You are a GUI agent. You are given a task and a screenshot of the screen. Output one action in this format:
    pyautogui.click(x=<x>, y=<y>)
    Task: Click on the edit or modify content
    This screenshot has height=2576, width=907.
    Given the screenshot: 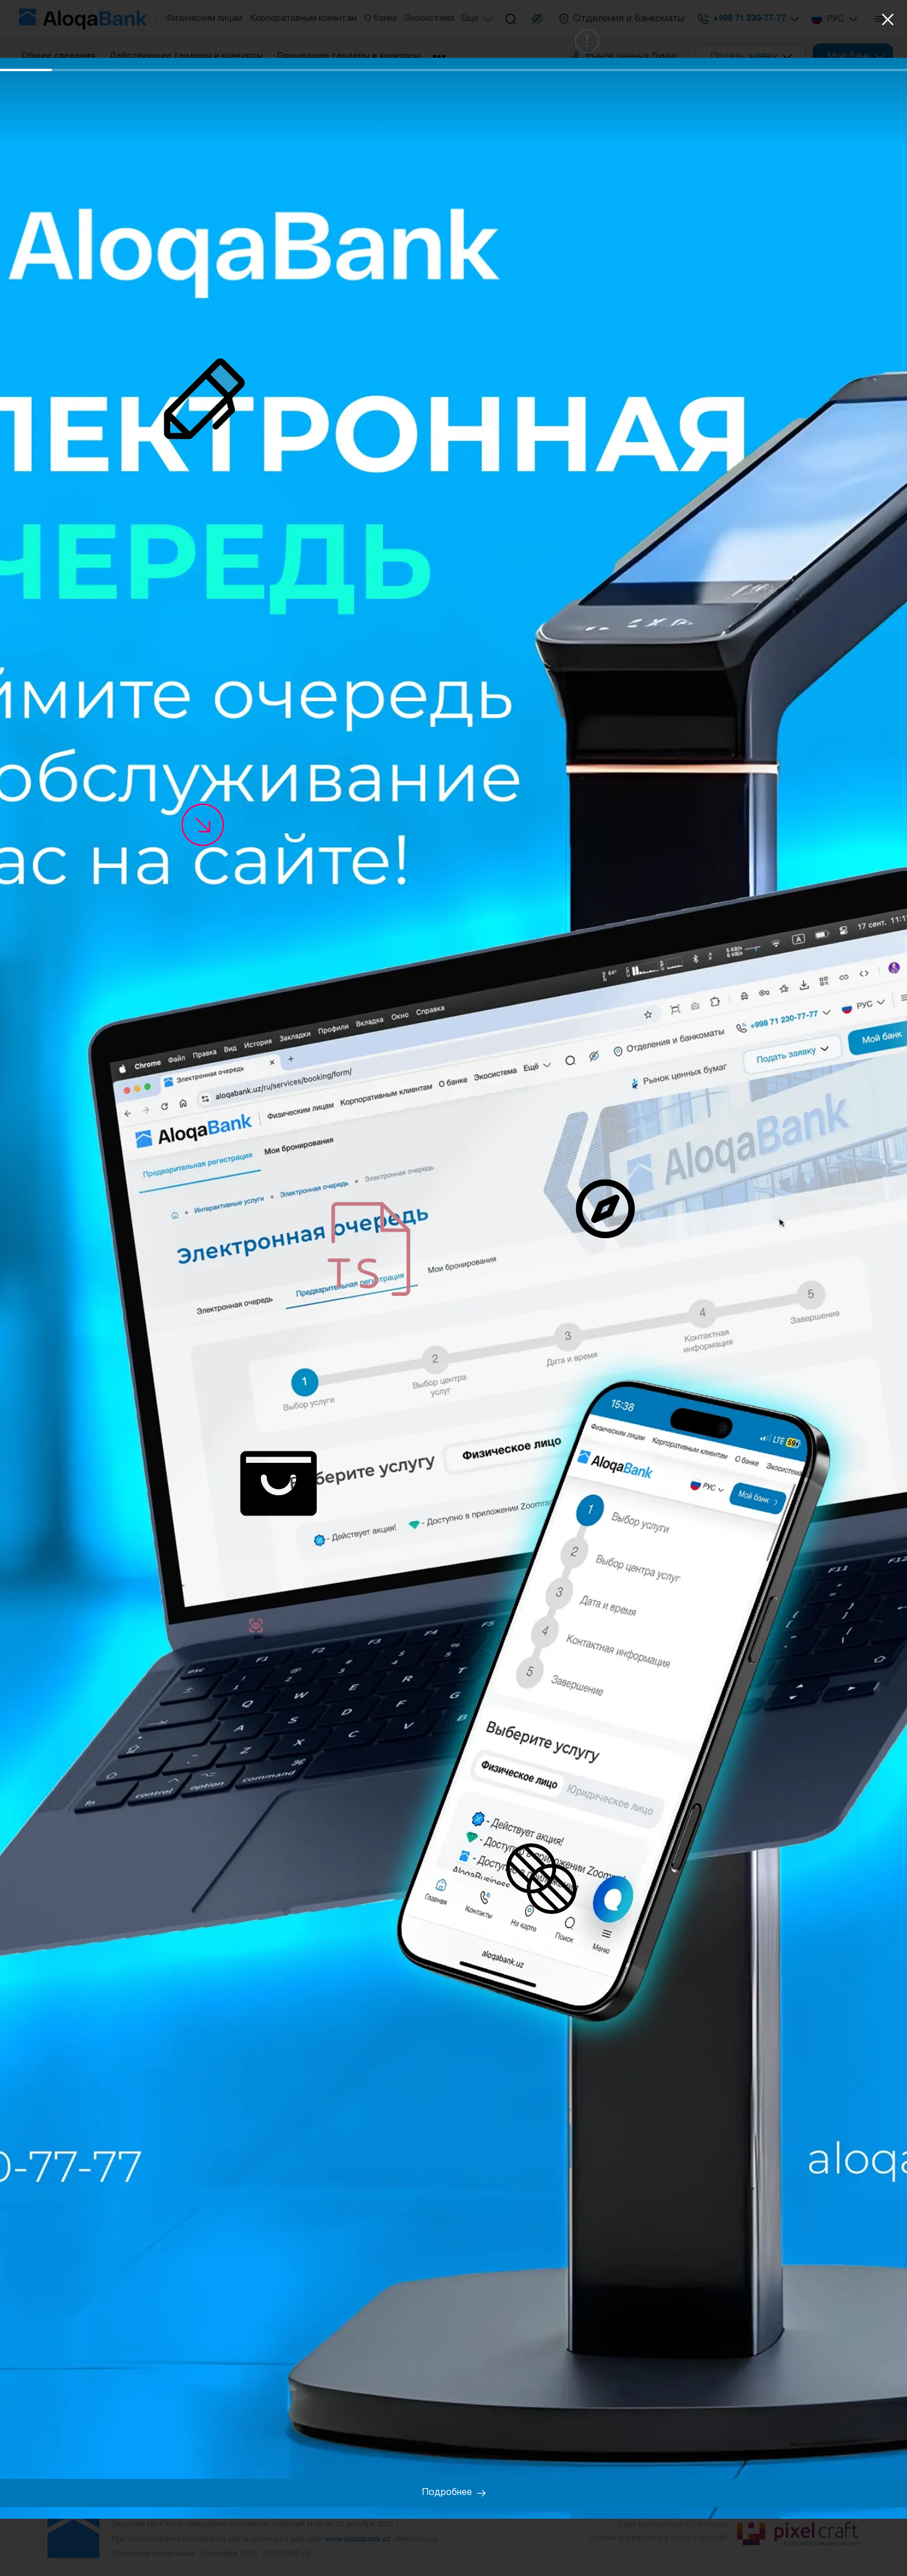 What is the action you would take?
    pyautogui.click(x=202, y=400)
    